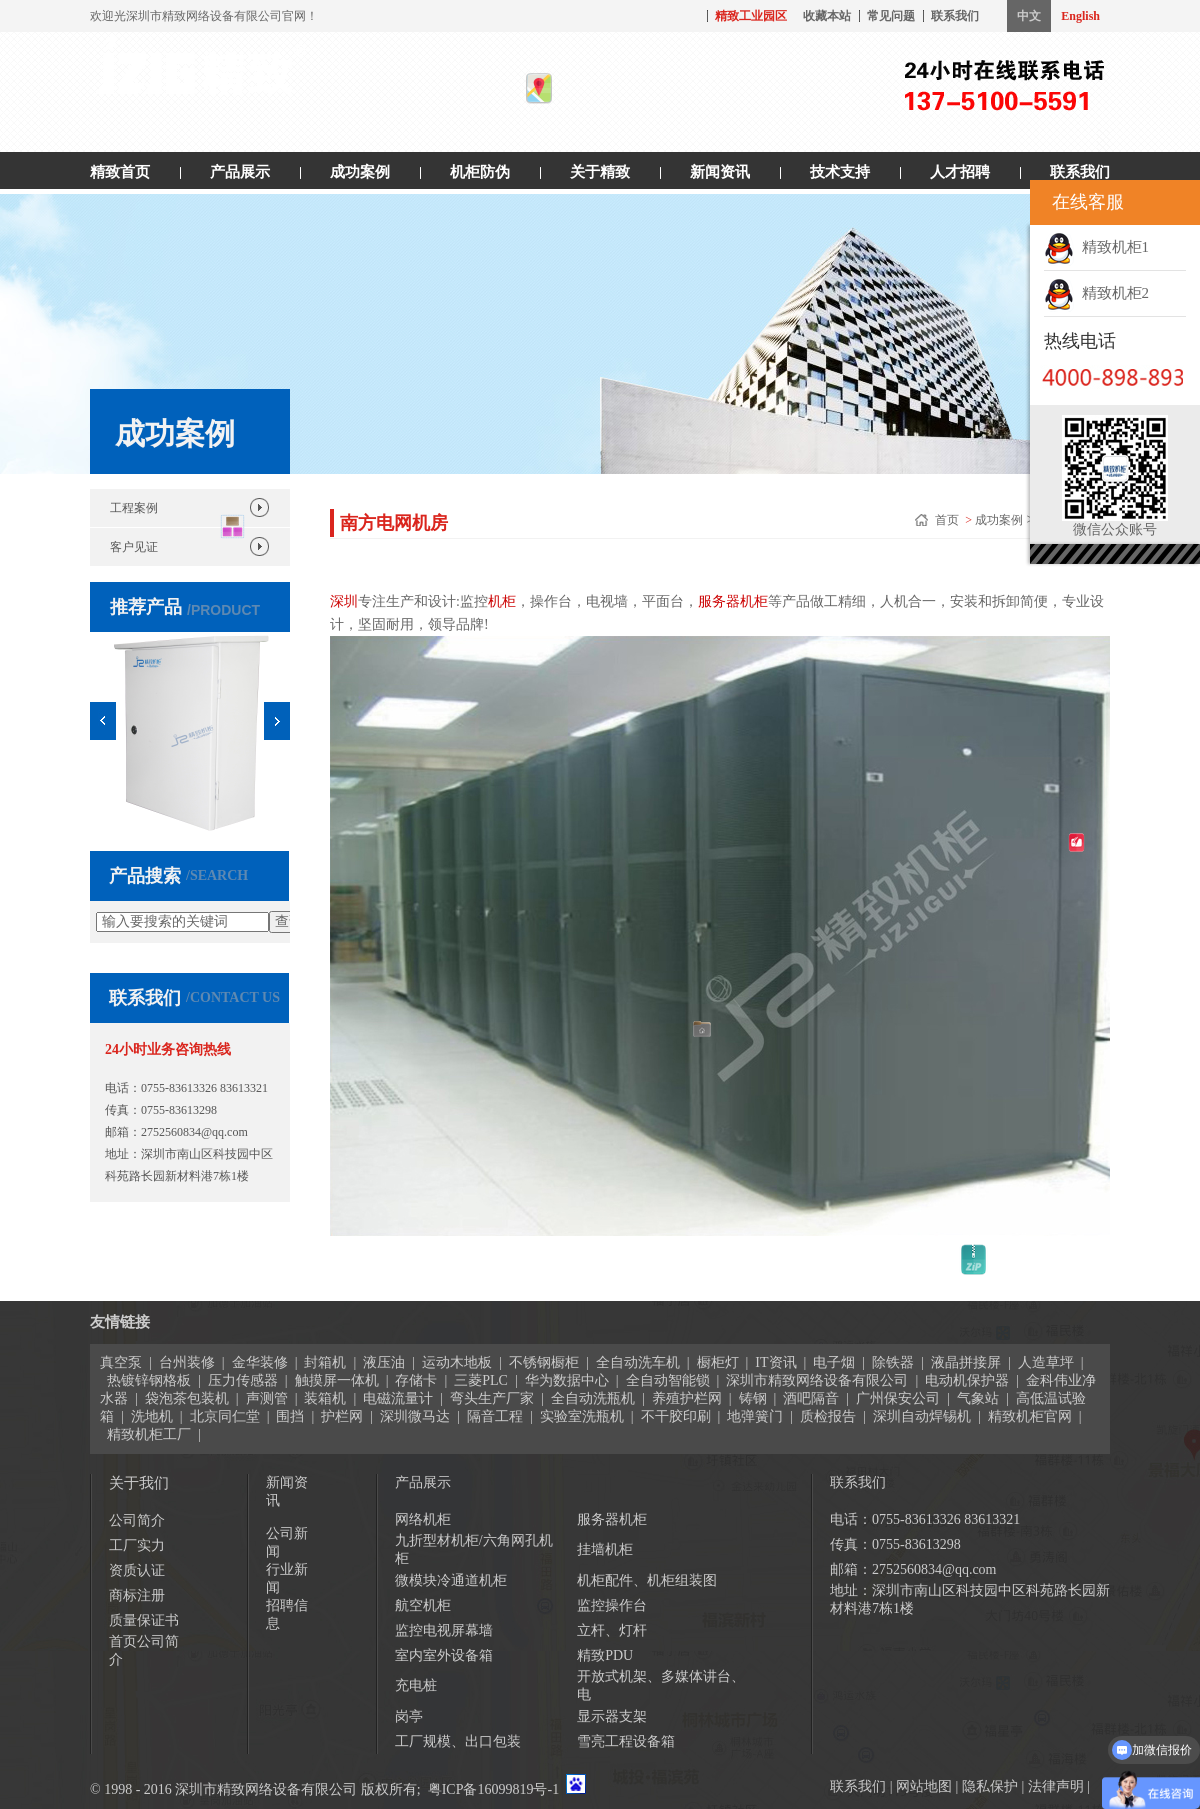 The height and width of the screenshot is (1809, 1200). What do you see at coordinates (973, 1259) in the screenshot?
I see `open a compressed zip archive` at bounding box center [973, 1259].